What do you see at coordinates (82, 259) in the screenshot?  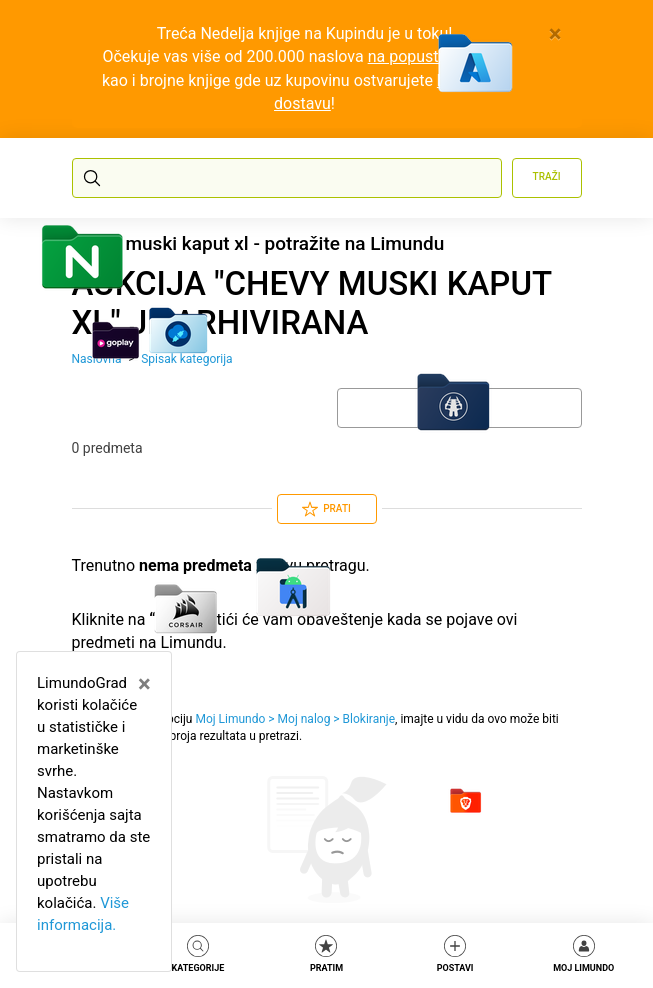 I see `open nginx configuration files folder` at bounding box center [82, 259].